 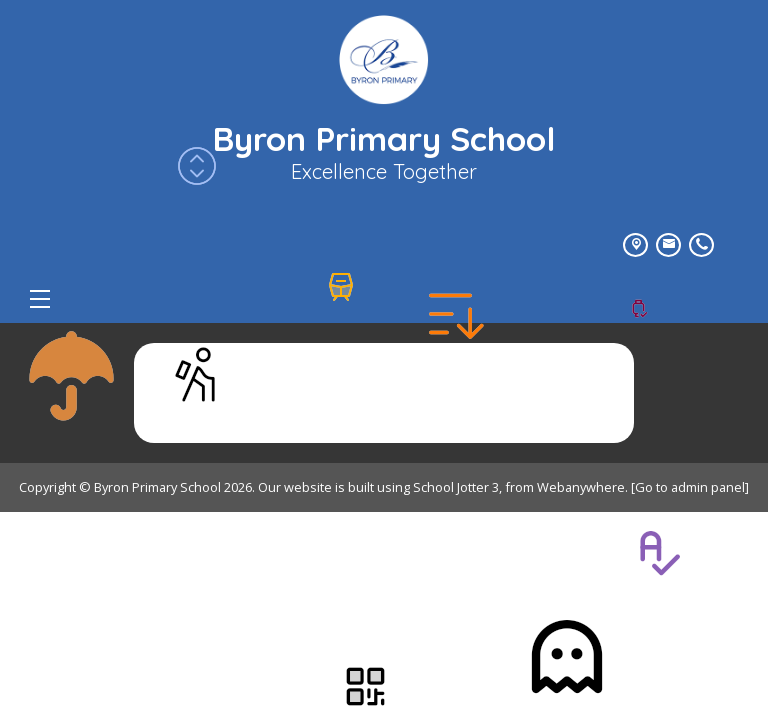 I want to click on enable spellcheck for text input, so click(x=659, y=552).